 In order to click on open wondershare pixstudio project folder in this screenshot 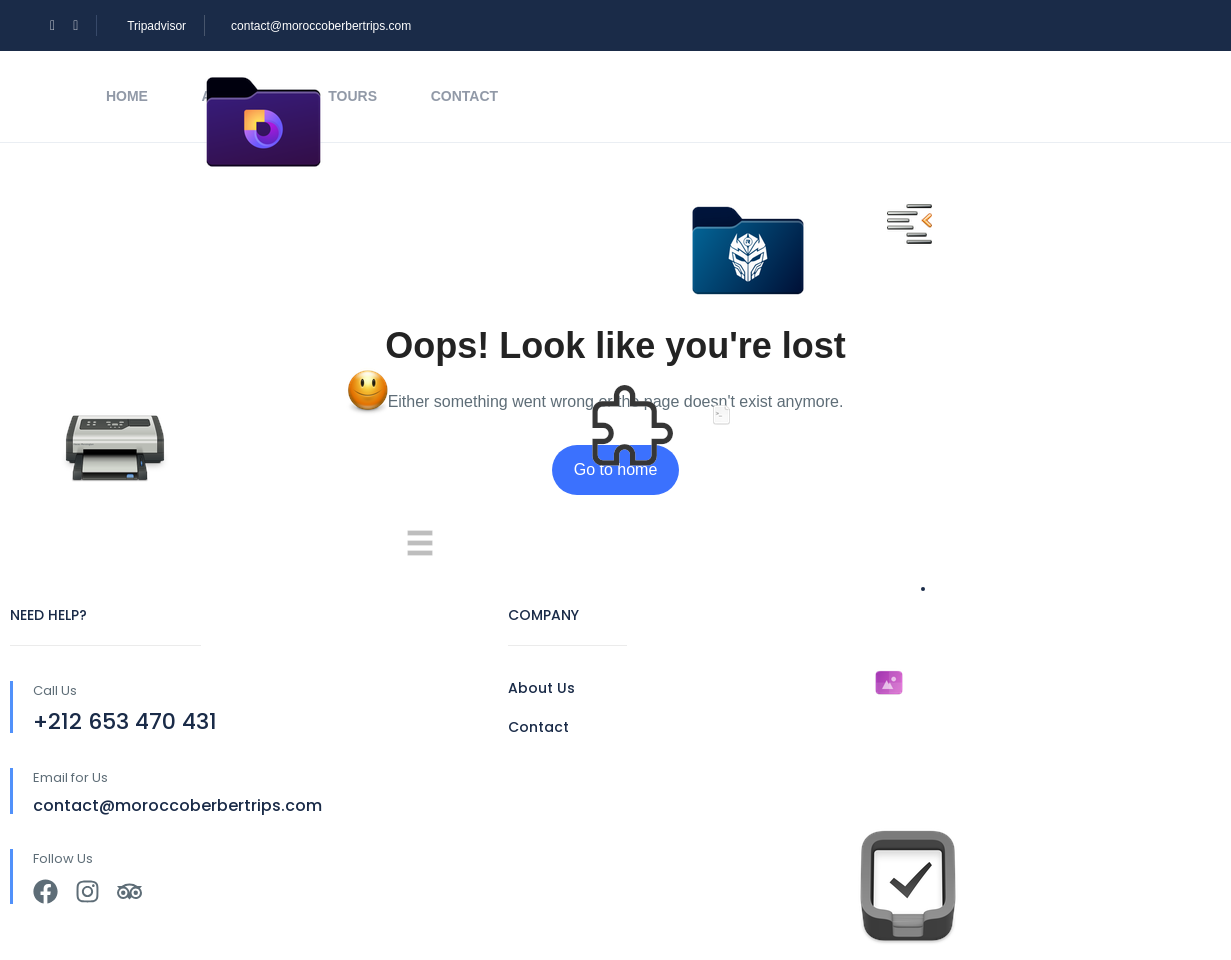, I will do `click(263, 125)`.